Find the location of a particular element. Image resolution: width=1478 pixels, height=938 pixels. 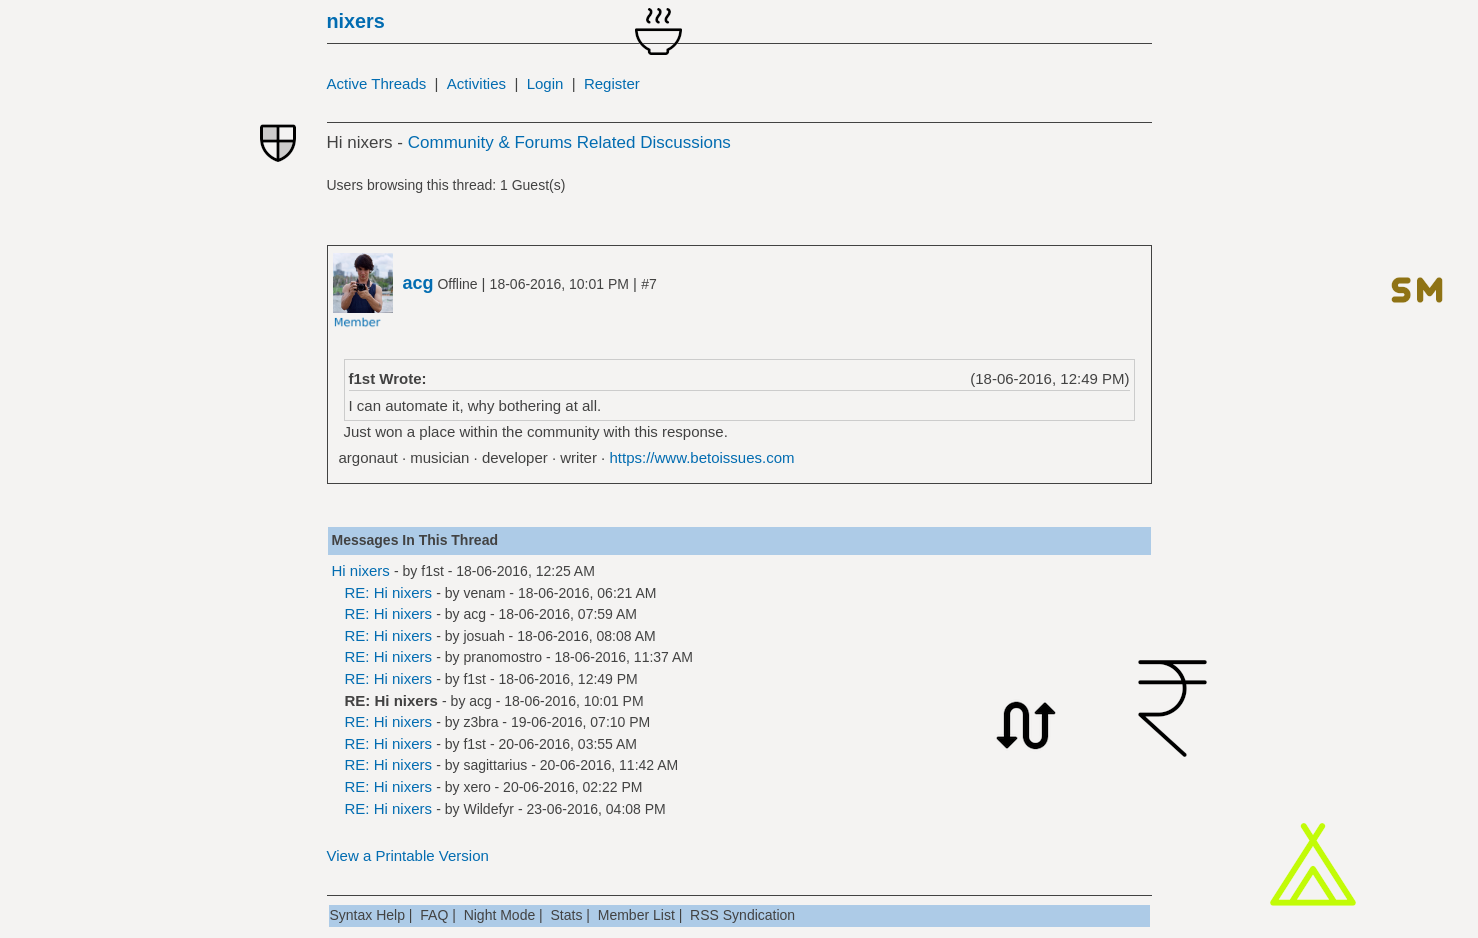

indicates a service mark designation is located at coordinates (1417, 290).